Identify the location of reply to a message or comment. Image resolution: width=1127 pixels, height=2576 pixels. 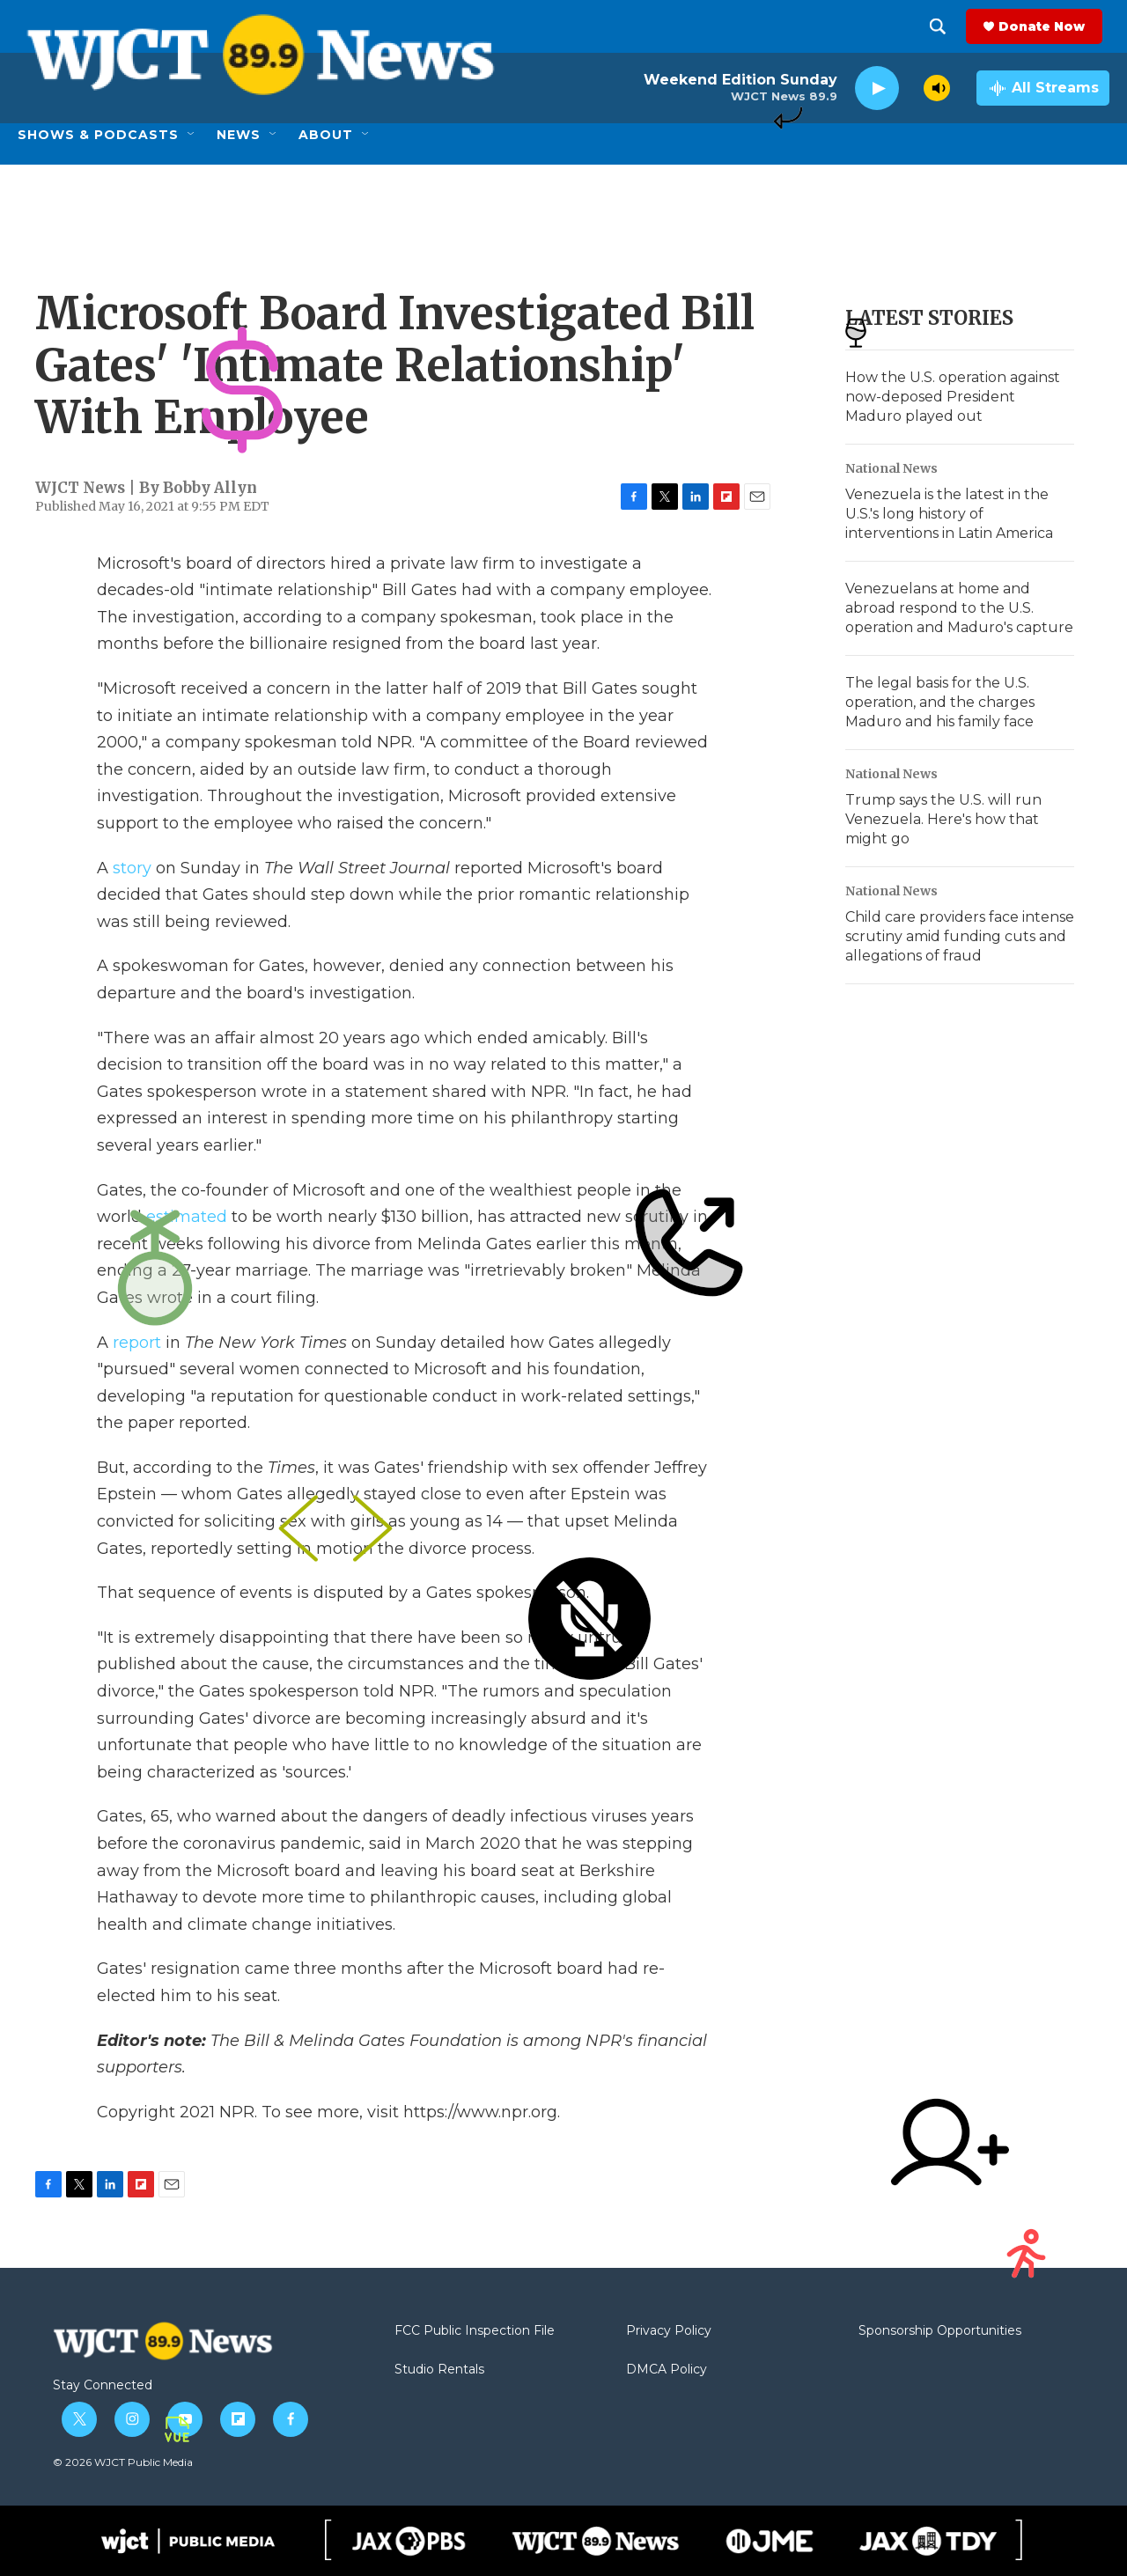
(788, 118).